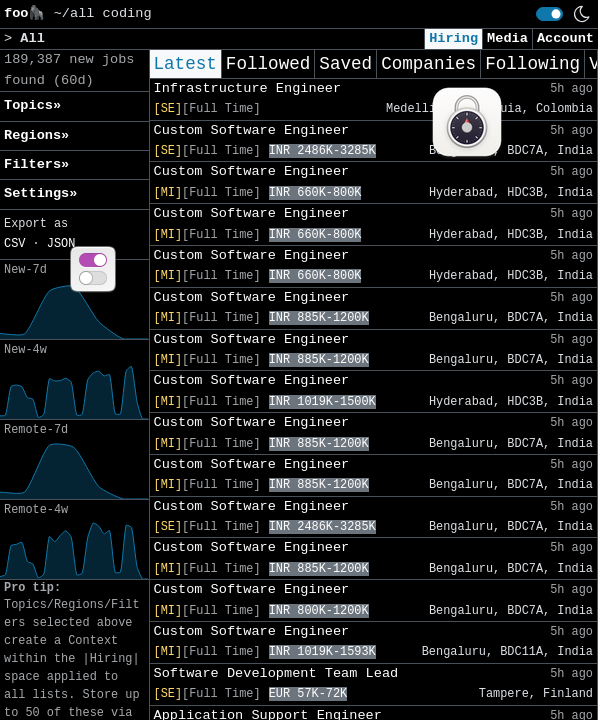 This screenshot has height=720, width=598. I want to click on open two-factor authentication app, so click(467, 122).